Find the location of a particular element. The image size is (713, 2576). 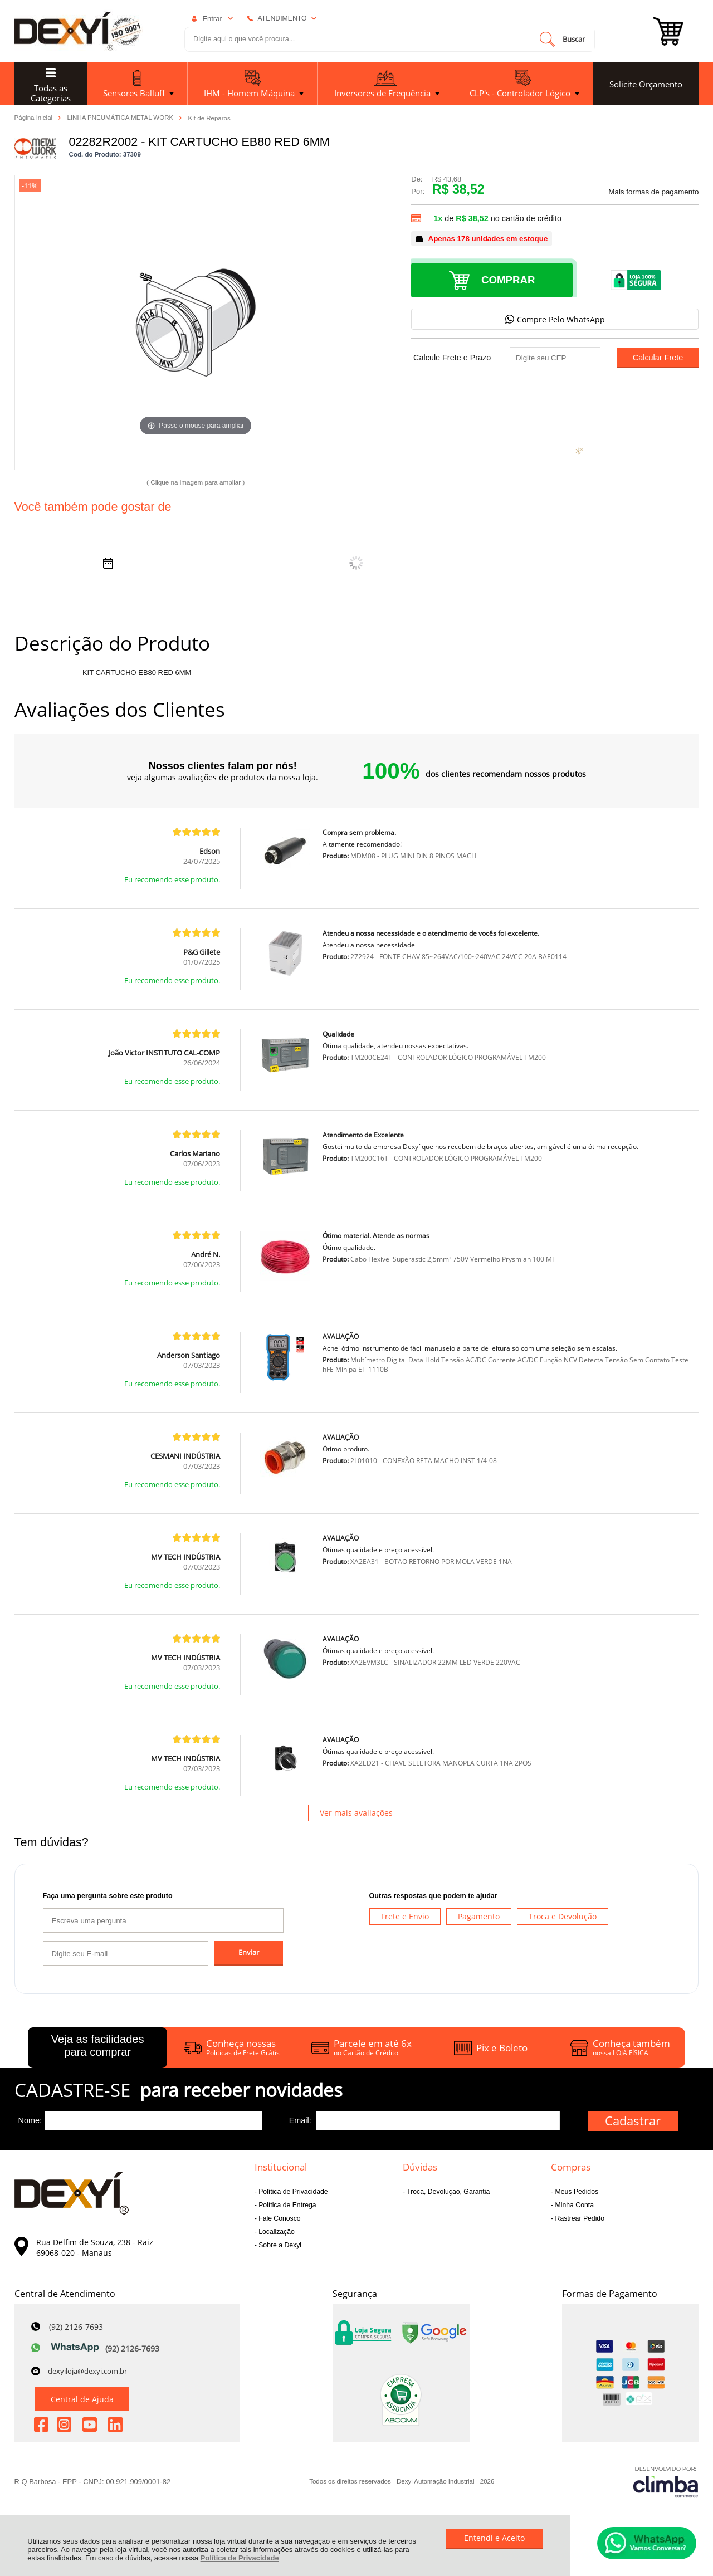

bluetooth connection disabled is located at coordinates (579, 451).